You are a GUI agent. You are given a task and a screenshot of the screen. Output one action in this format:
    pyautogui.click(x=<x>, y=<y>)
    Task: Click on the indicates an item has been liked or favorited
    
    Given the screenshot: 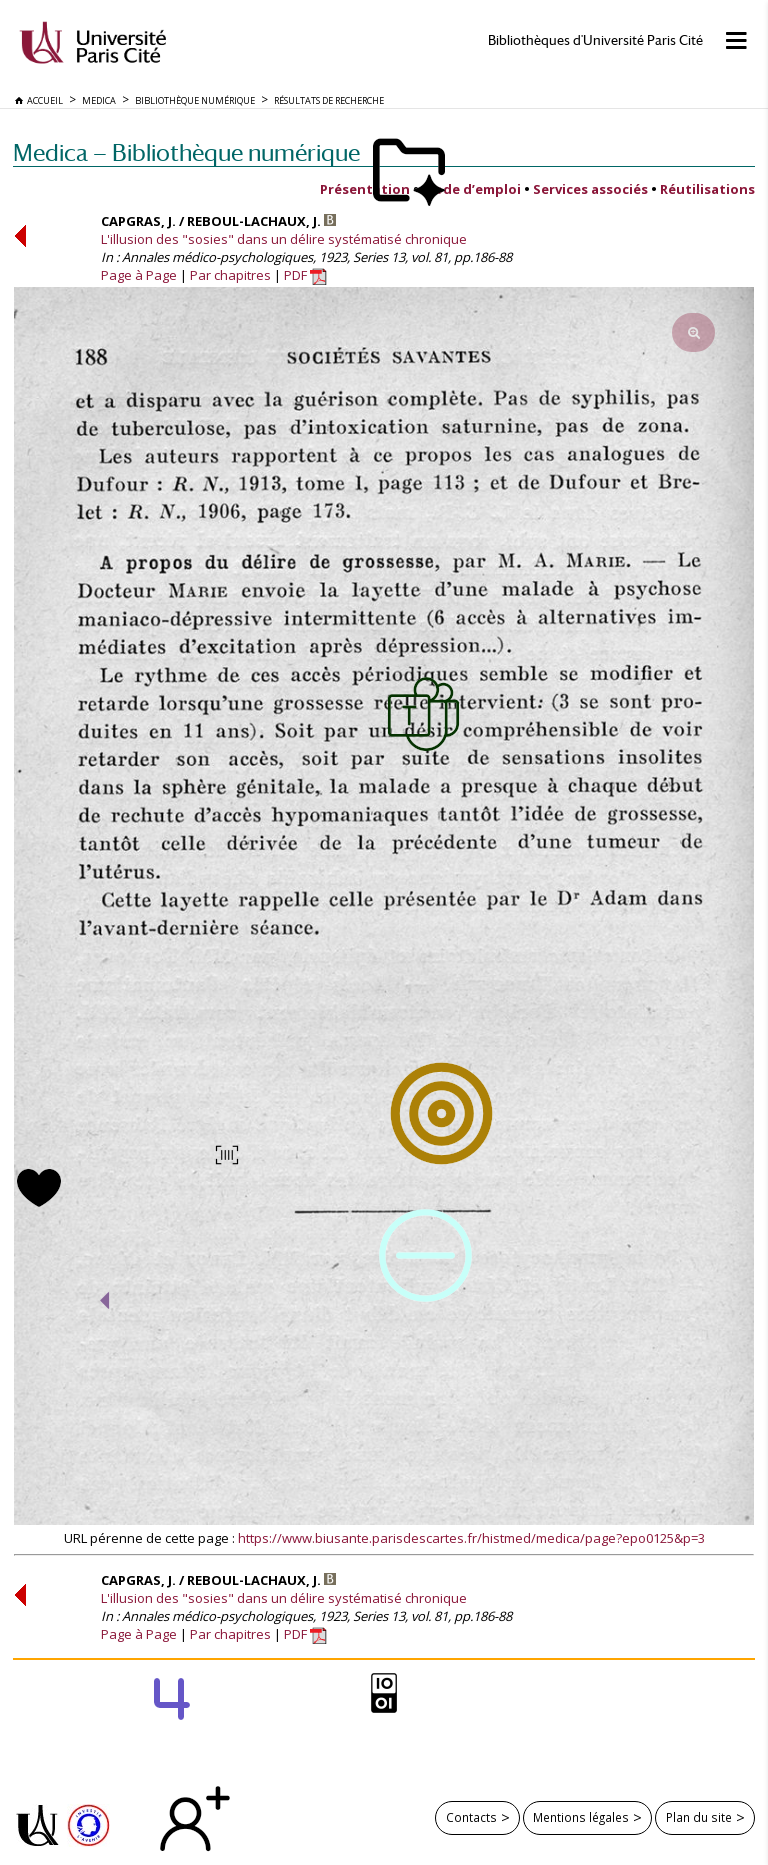 What is the action you would take?
    pyautogui.click(x=39, y=1188)
    